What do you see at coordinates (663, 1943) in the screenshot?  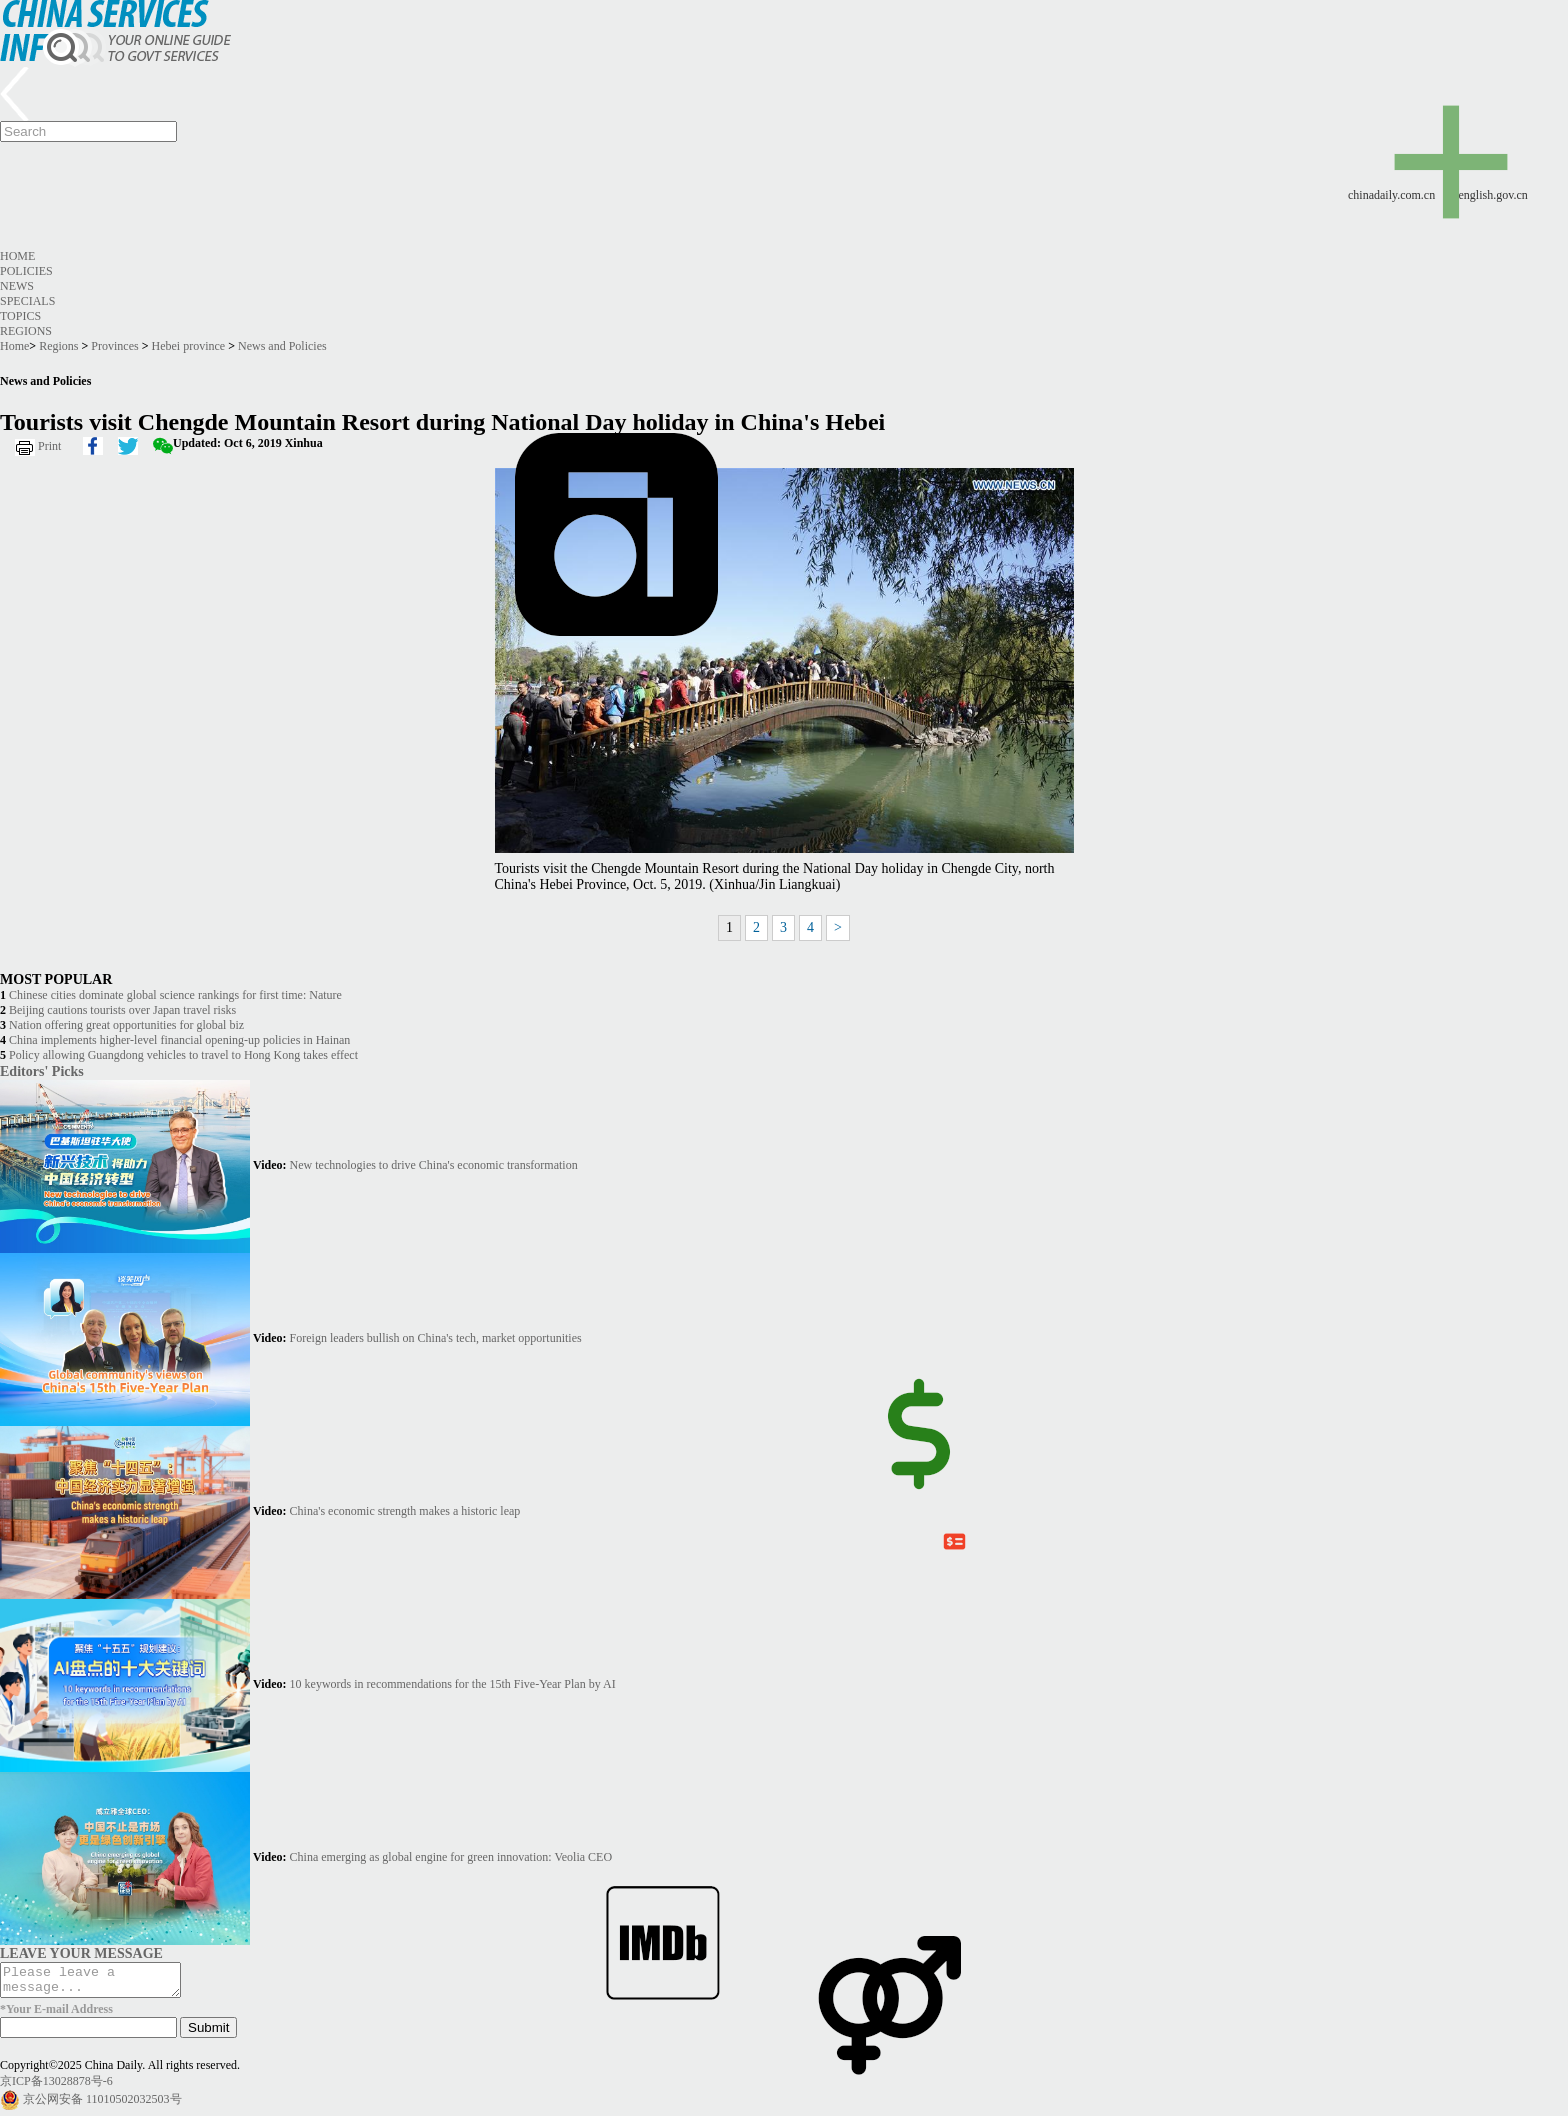 I see `open the IMDb app or website` at bounding box center [663, 1943].